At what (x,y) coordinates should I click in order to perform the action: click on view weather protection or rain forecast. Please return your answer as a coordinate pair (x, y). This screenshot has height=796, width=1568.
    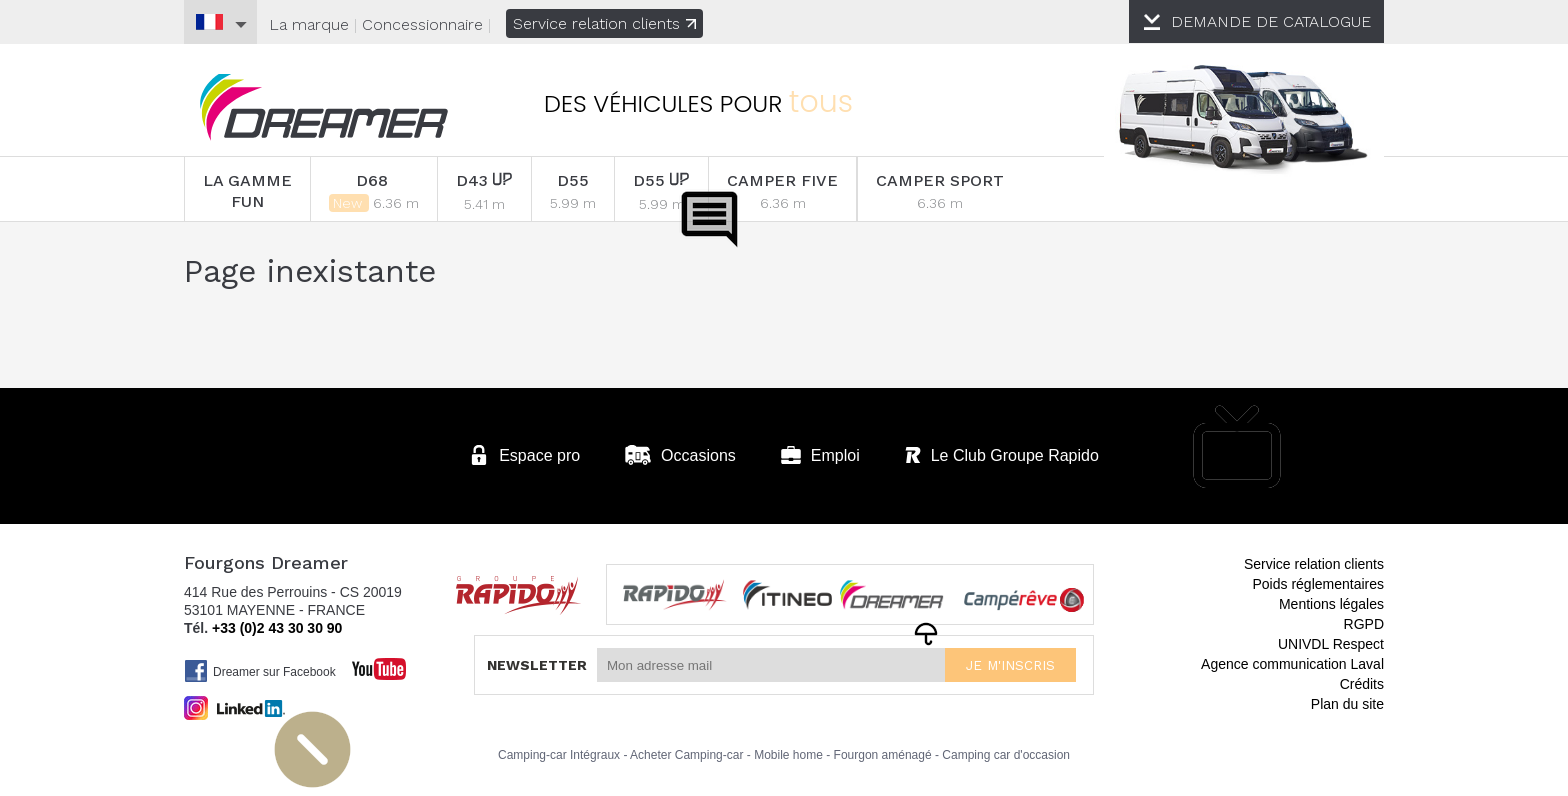
    Looking at the image, I should click on (926, 634).